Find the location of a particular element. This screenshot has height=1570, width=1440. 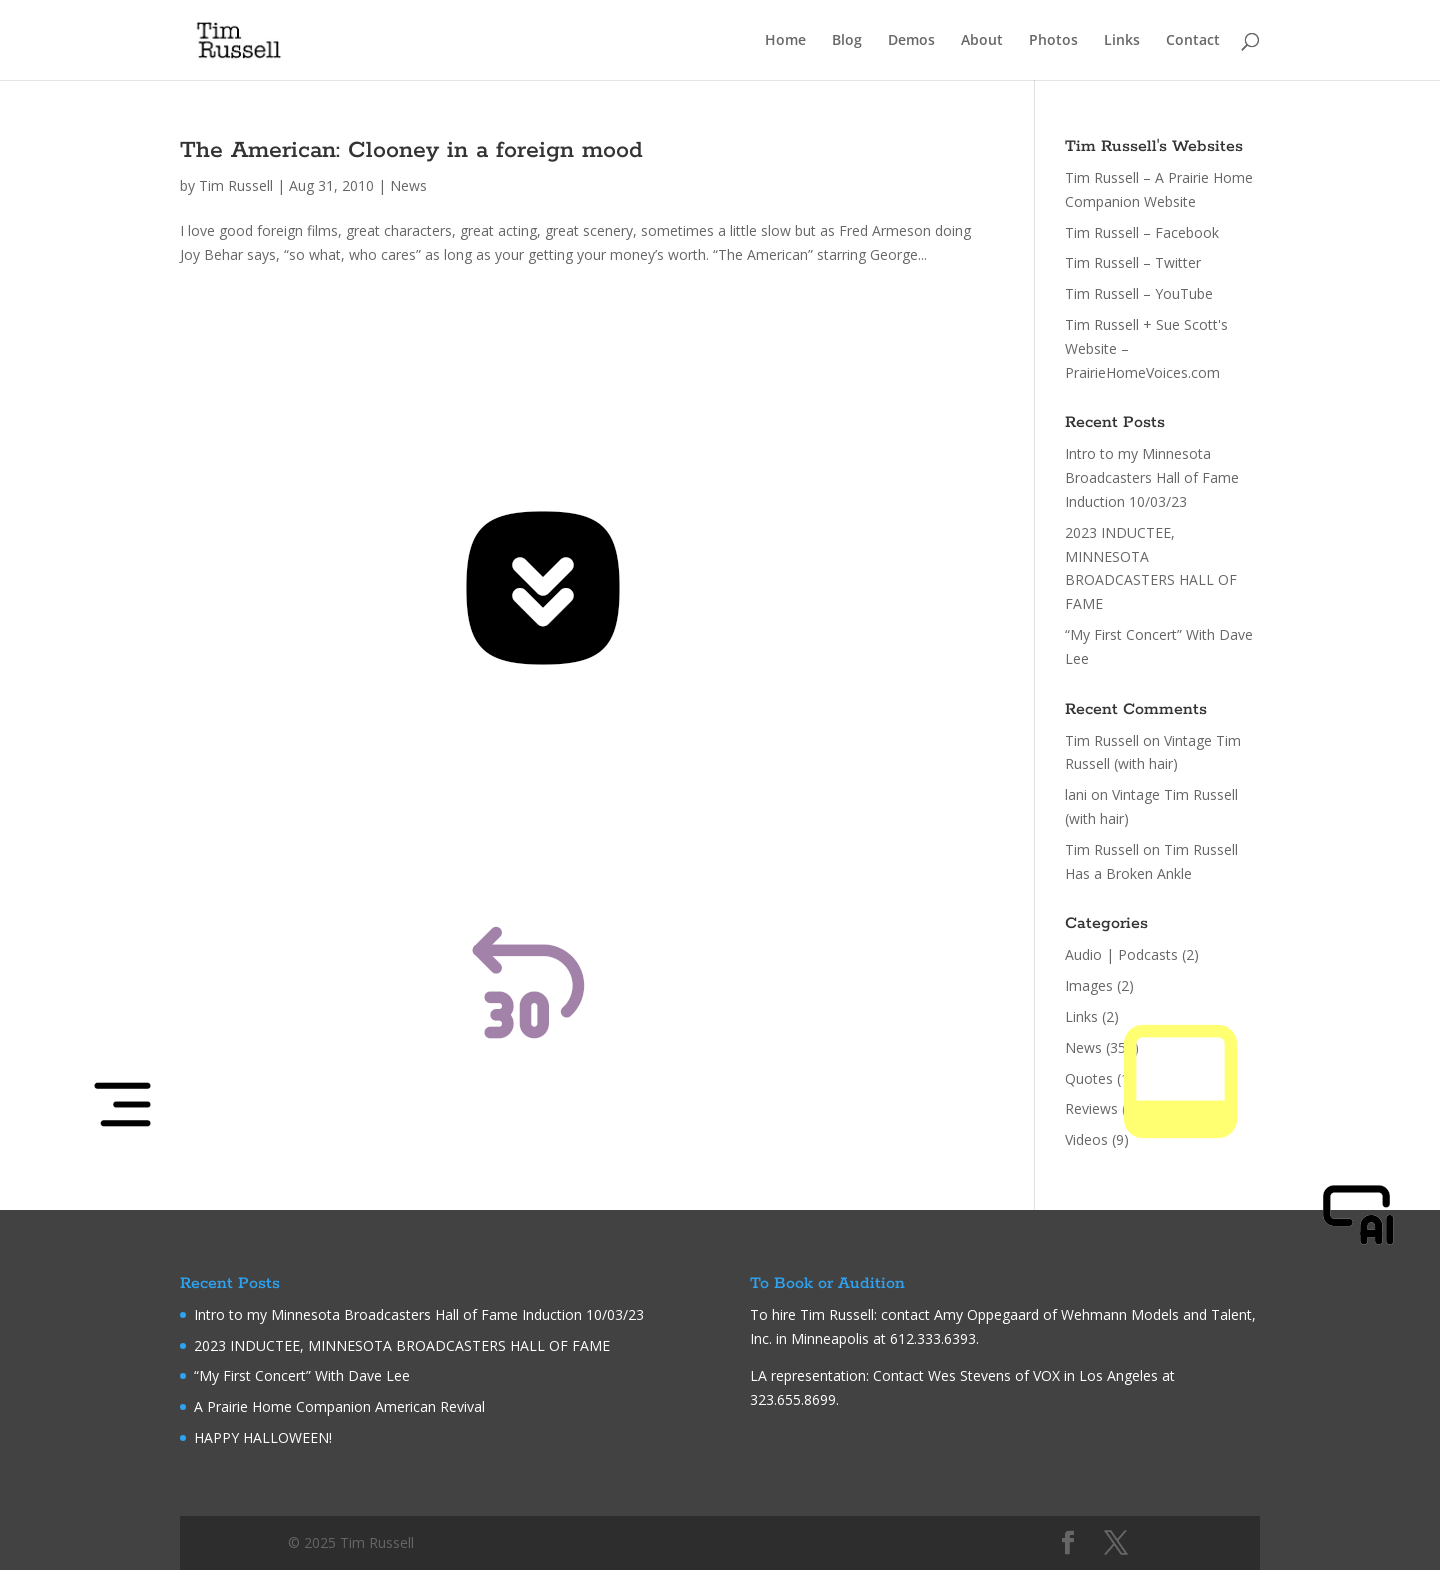

skip back 30 seconds is located at coordinates (525, 985).